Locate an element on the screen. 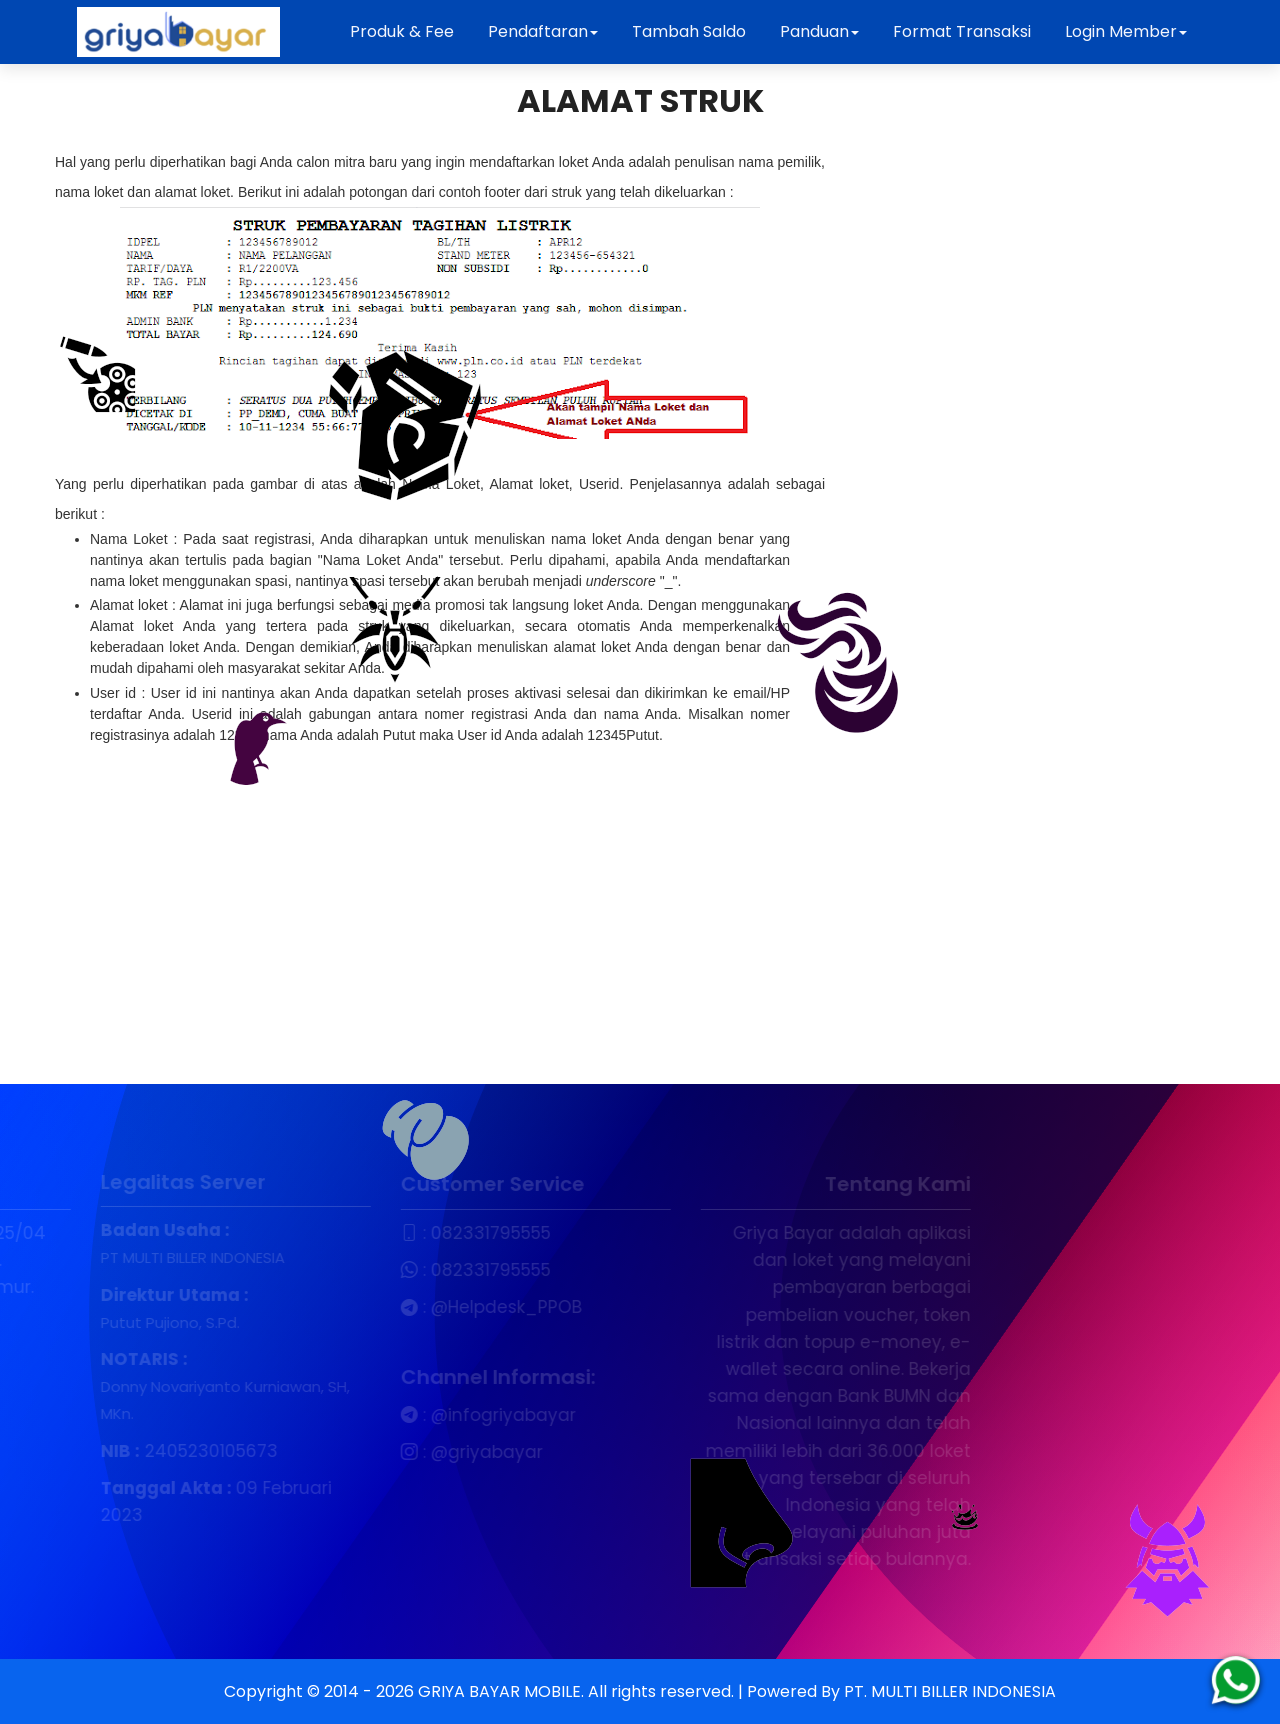  access boxing or fighting game mode is located at coordinates (425, 1136).